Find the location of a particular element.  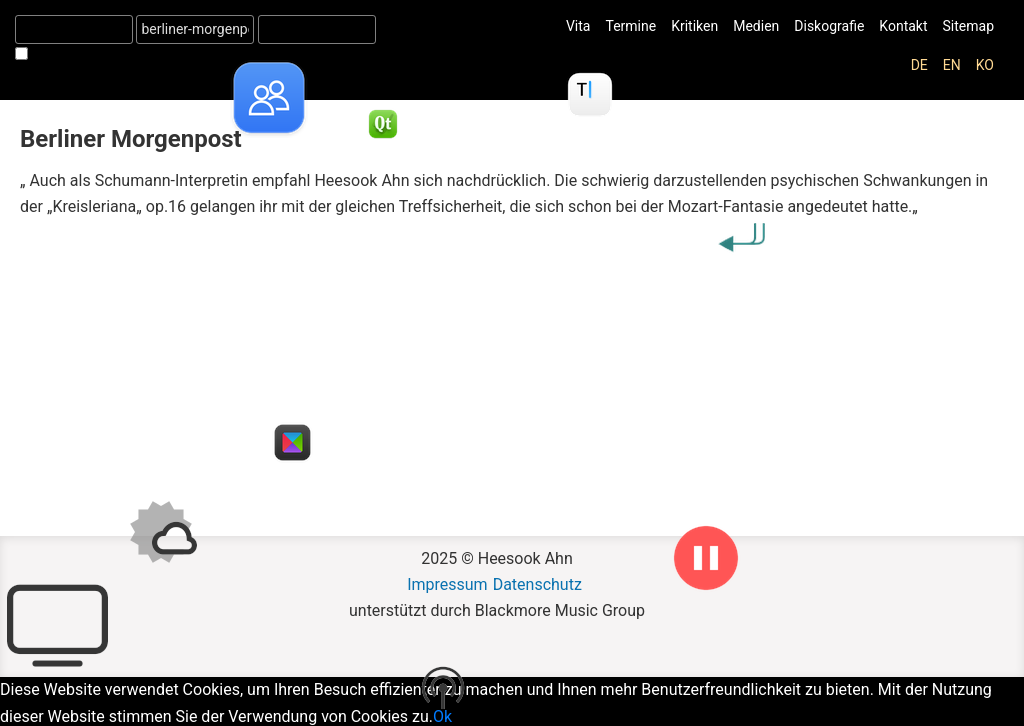

open the podcasts app is located at coordinates (444, 686).